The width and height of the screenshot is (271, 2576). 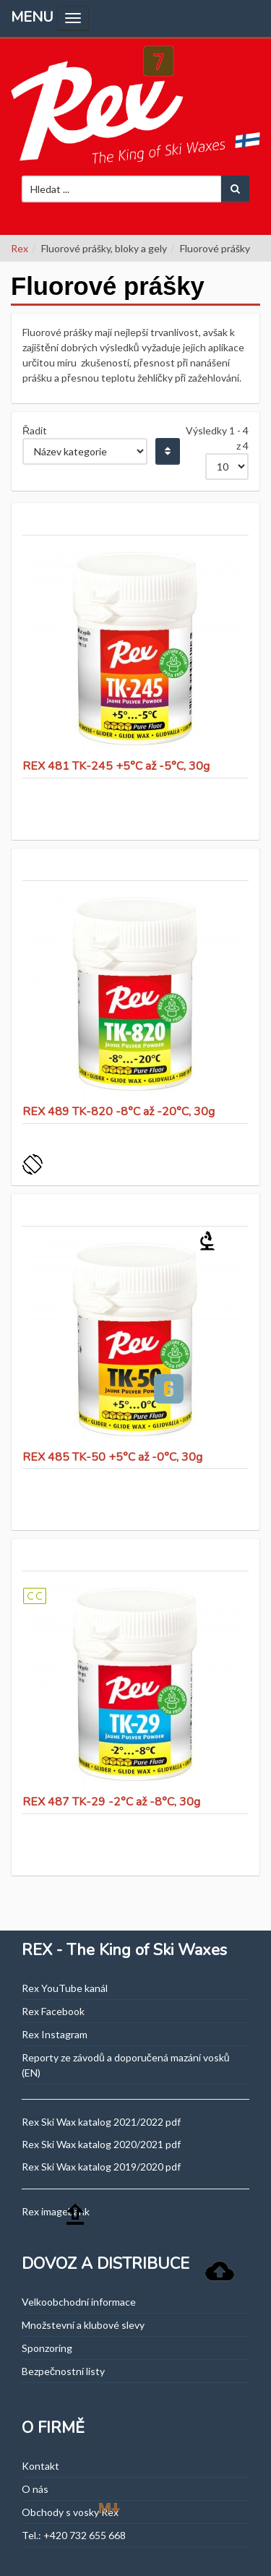 I want to click on access biotech or laboratory features, so click(x=207, y=1241).